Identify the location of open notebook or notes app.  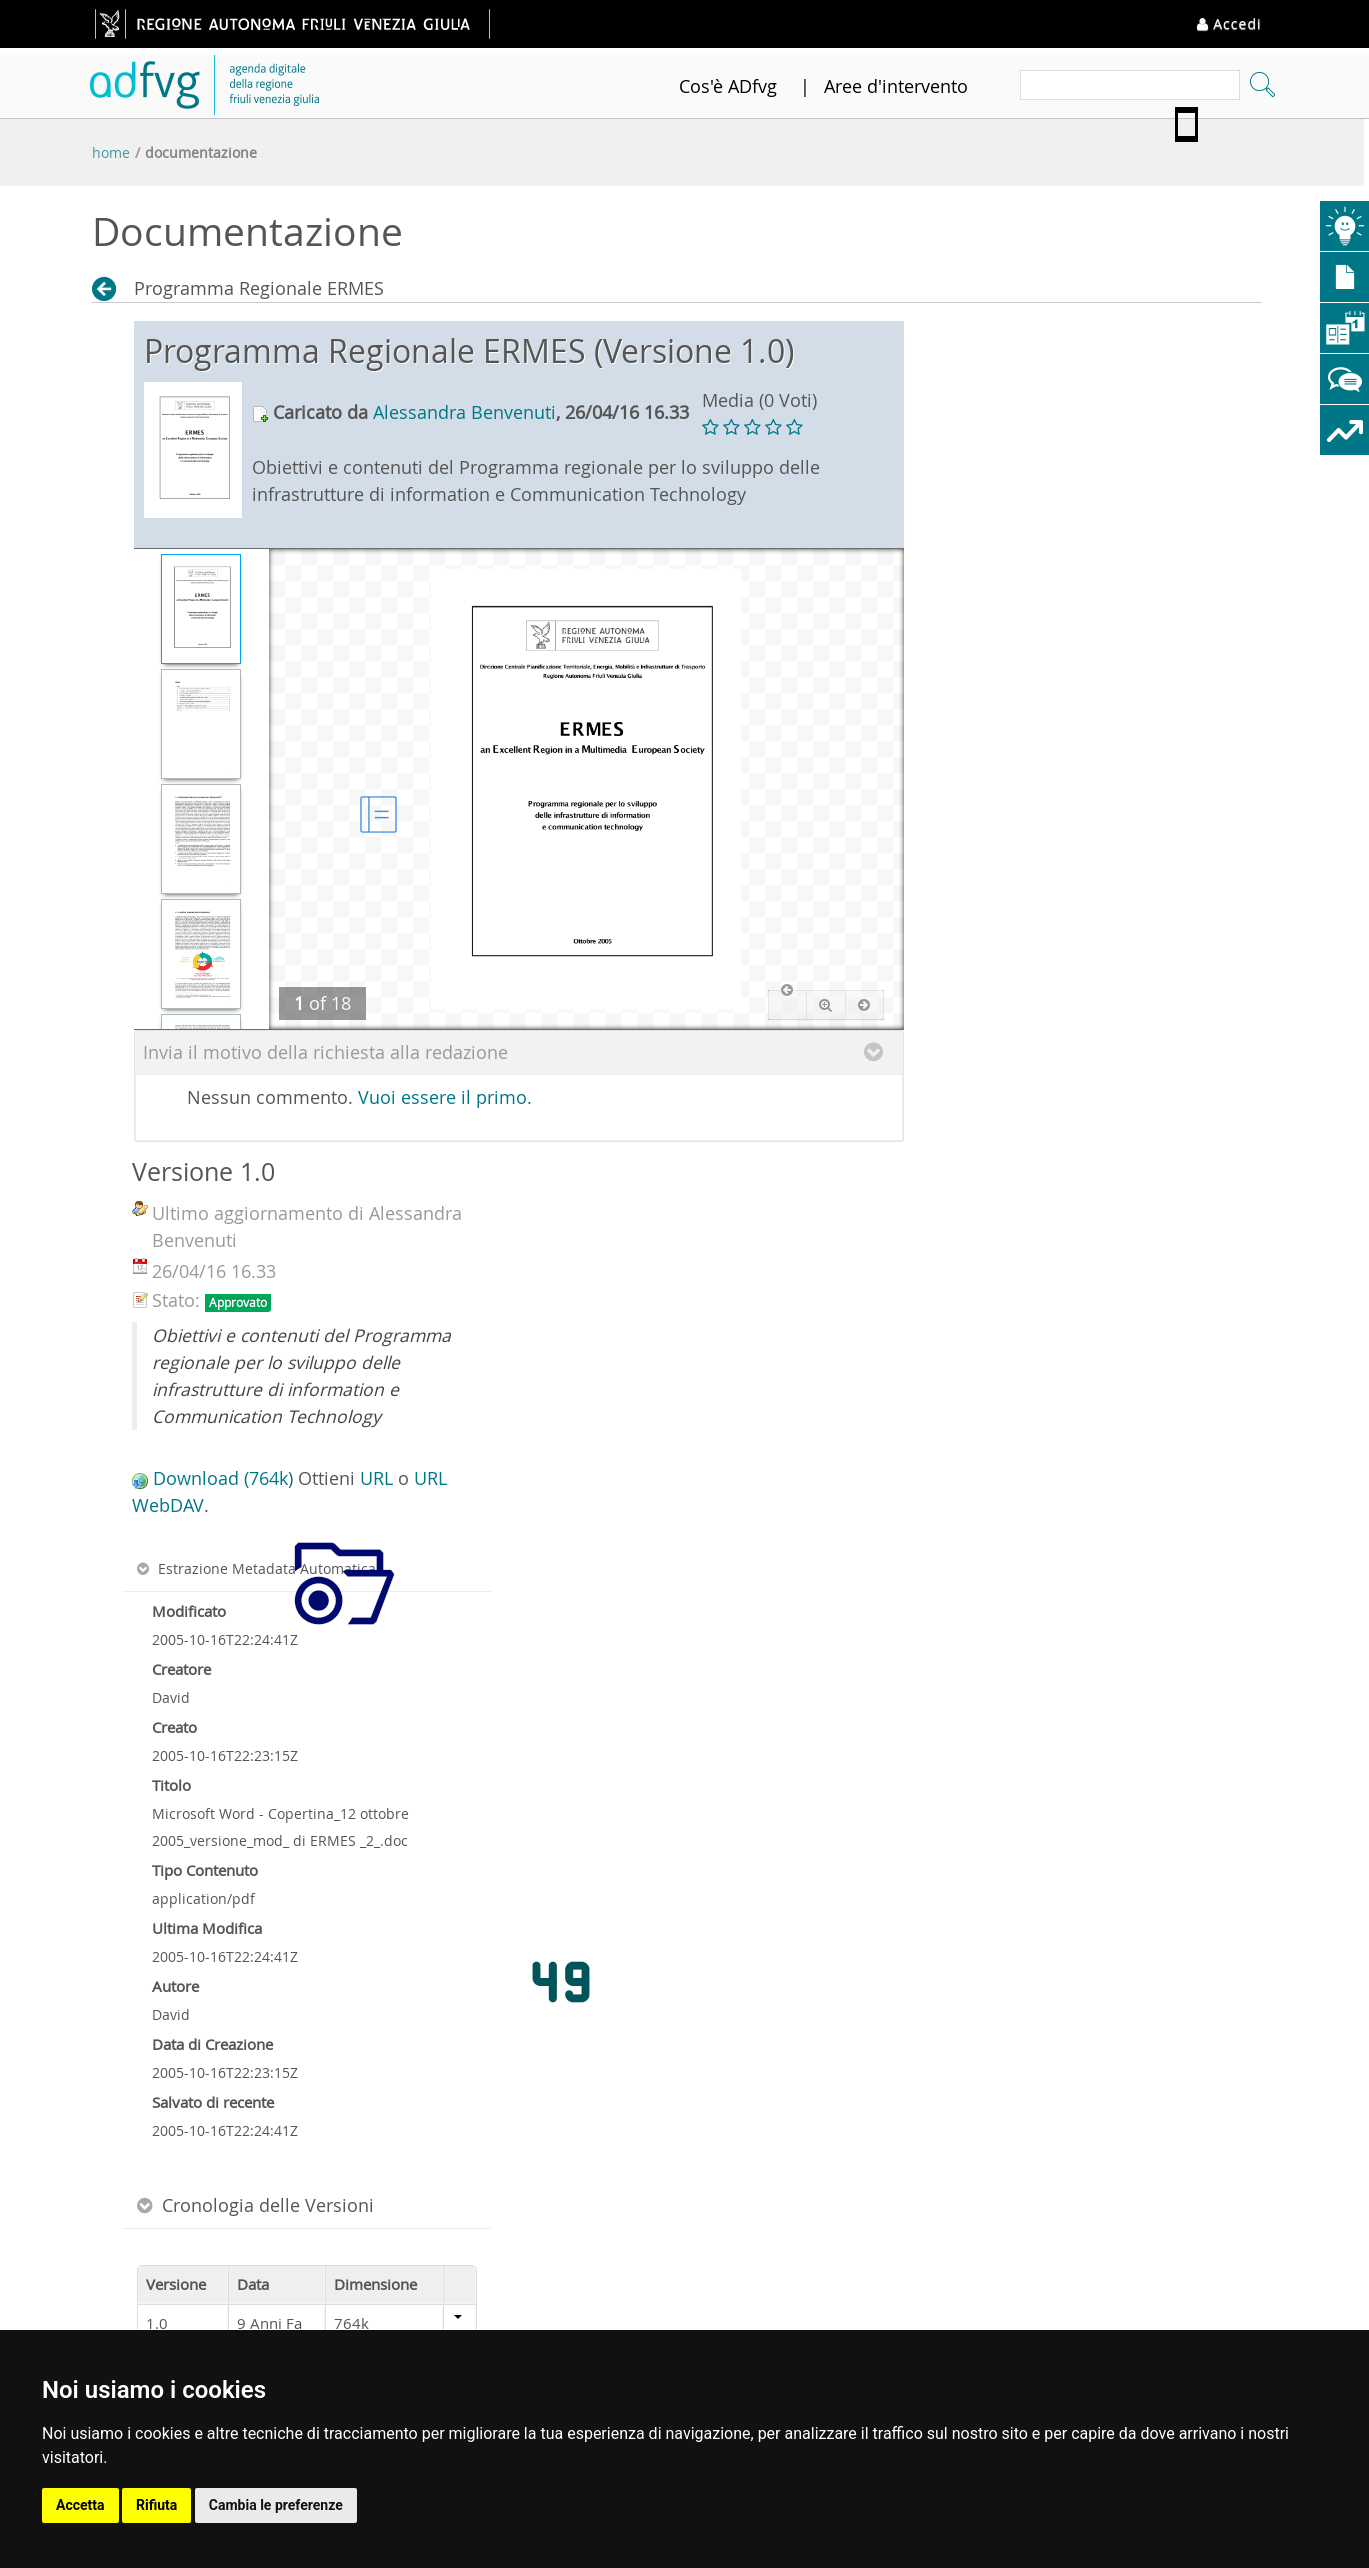
(378, 814).